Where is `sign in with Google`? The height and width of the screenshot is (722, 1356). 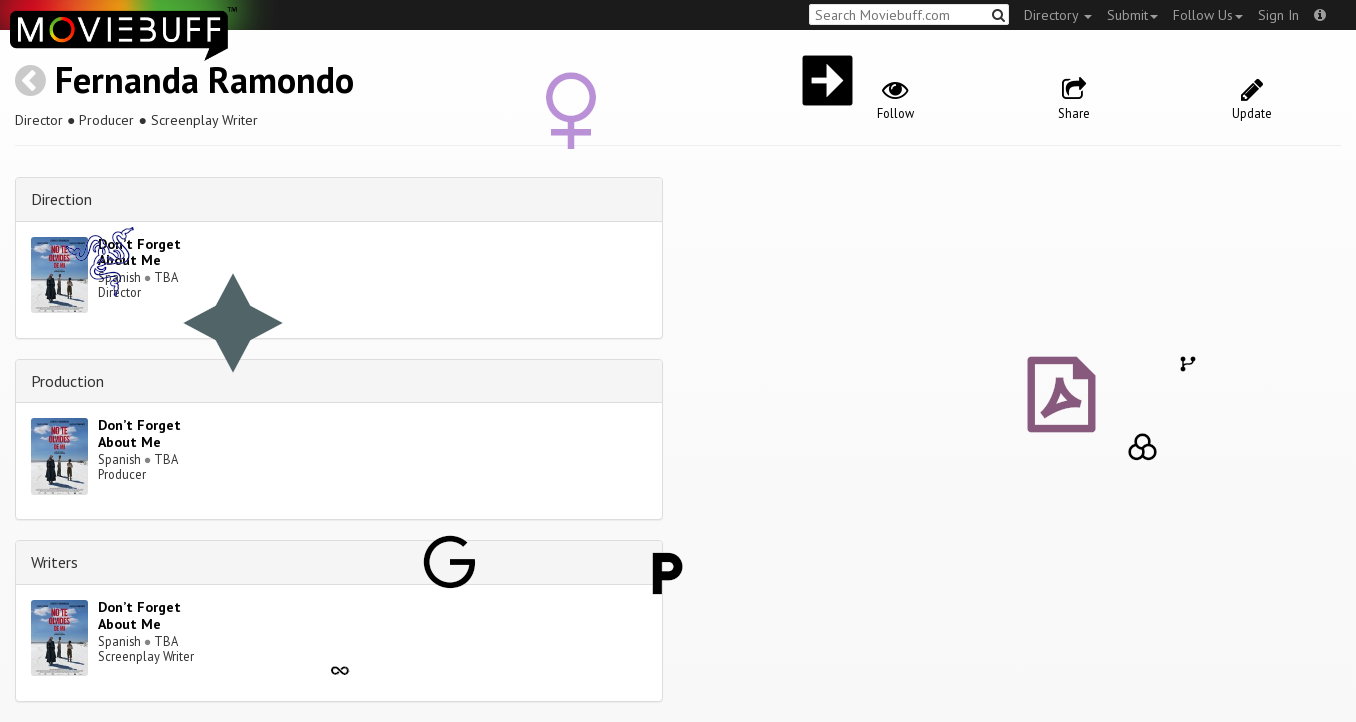 sign in with Google is located at coordinates (450, 562).